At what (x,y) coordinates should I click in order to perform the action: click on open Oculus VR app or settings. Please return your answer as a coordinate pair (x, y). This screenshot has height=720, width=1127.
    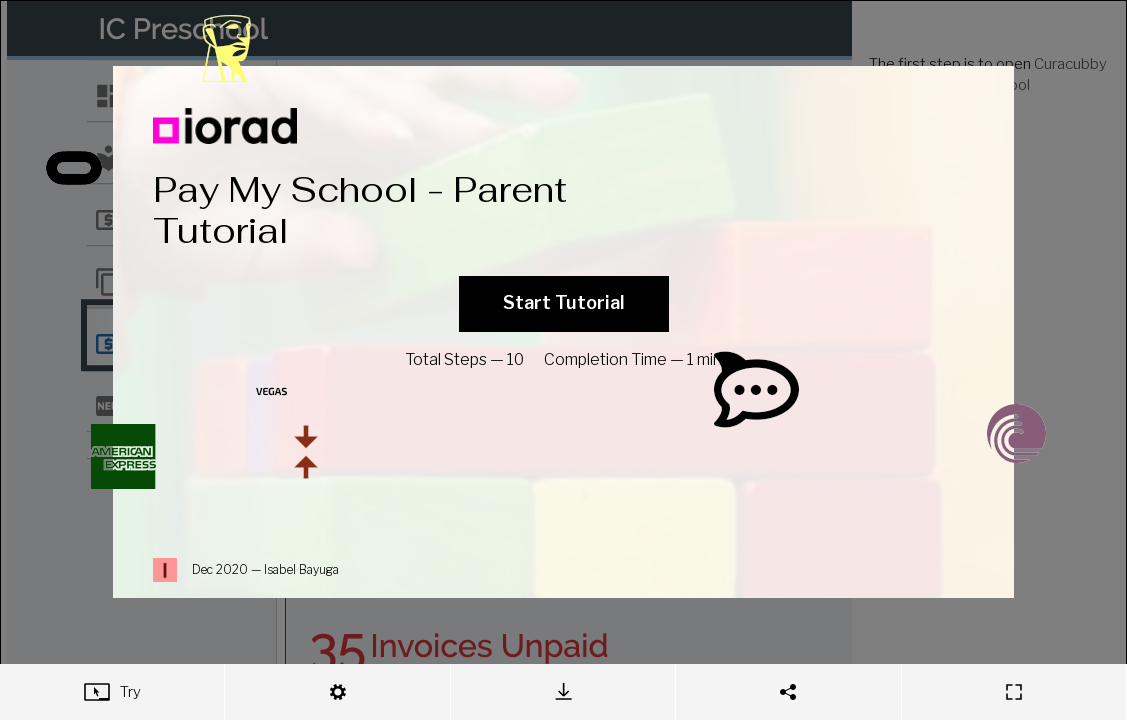
    Looking at the image, I should click on (74, 168).